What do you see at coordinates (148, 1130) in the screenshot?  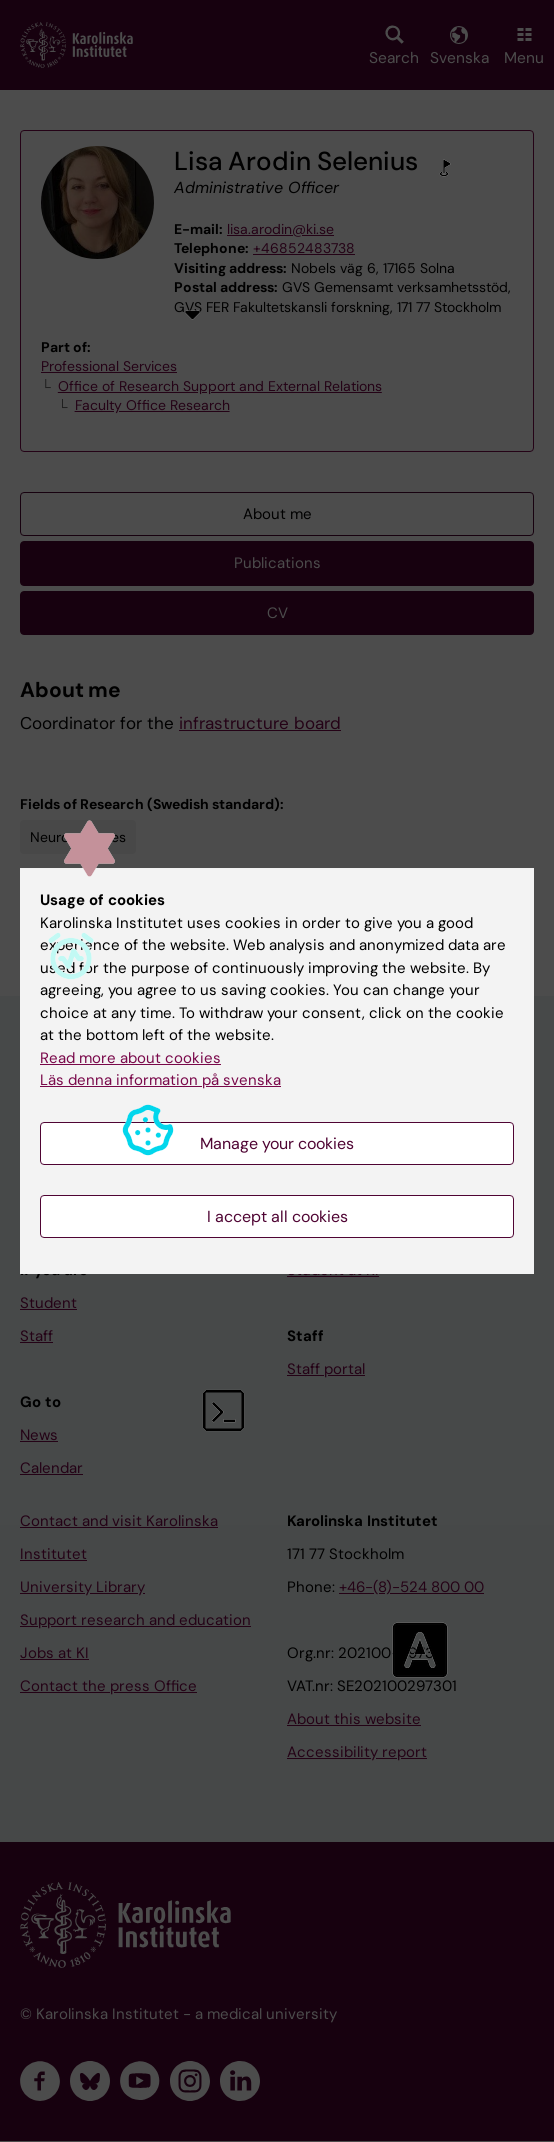 I see `manage cookie preferences` at bounding box center [148, 1130].